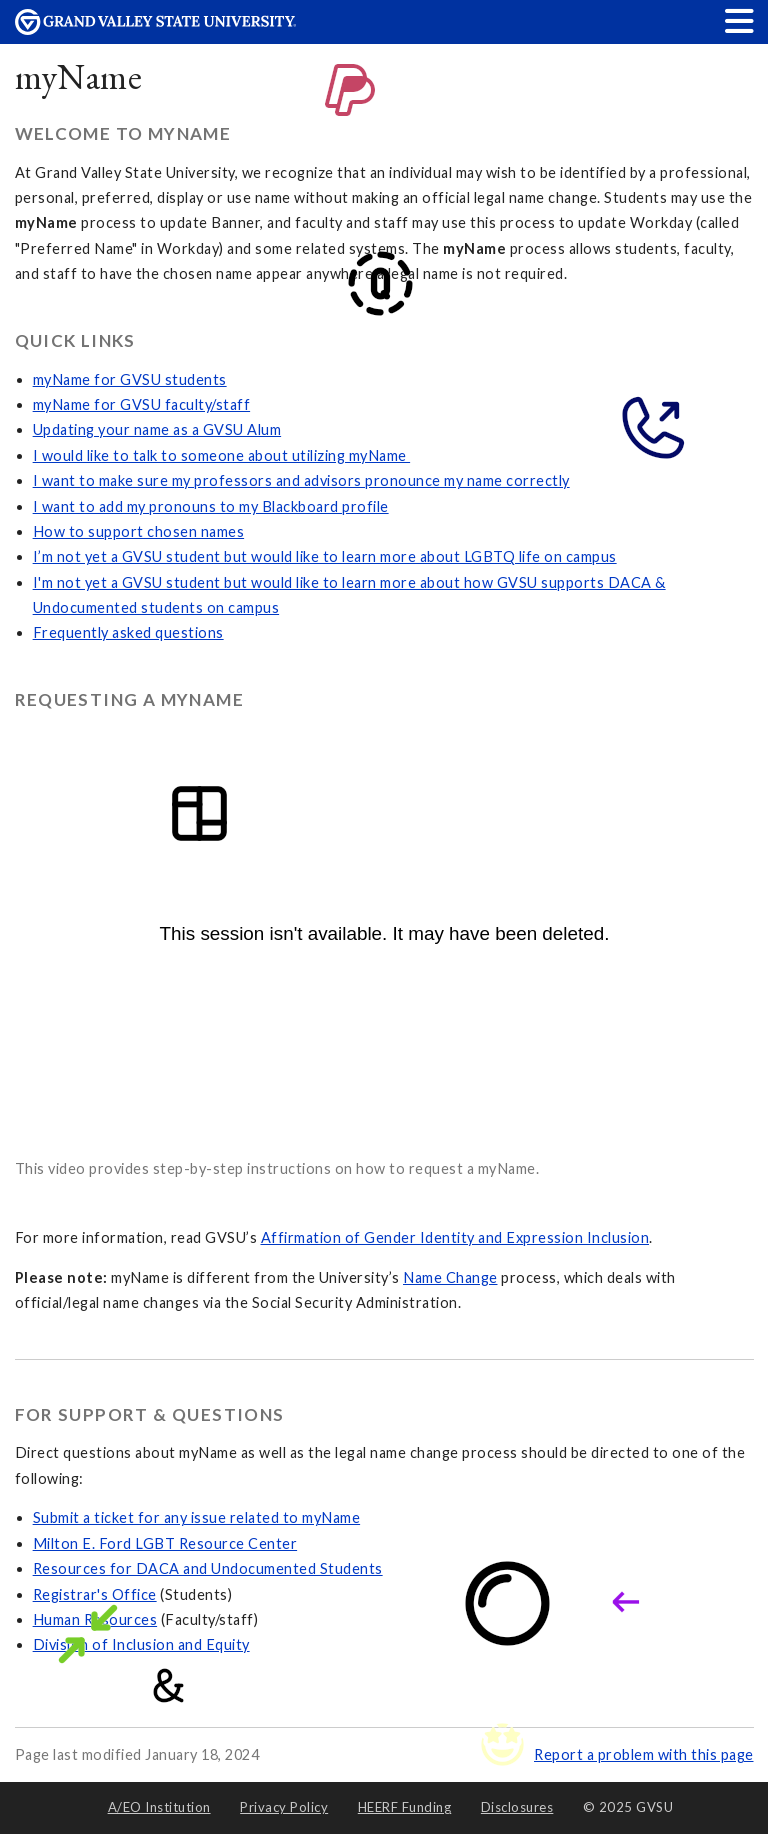 This screenshot has height=1834, width=768. I want to click on apply inner shadow effect to top-left corner, so click(507, 1603).